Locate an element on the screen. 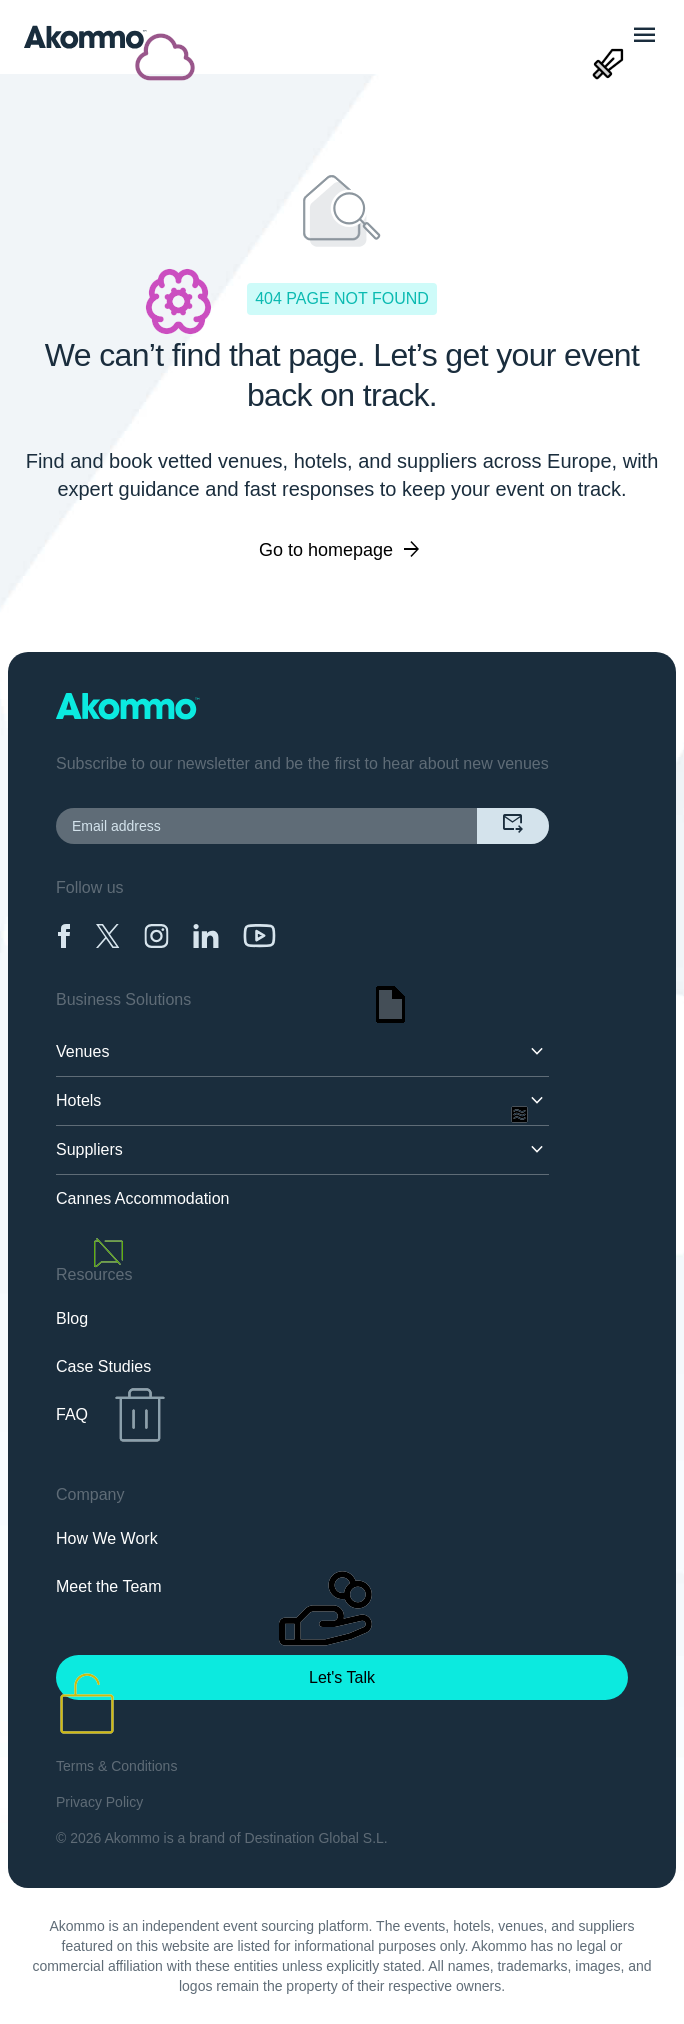  mute or disable chat notifications is located at coordinates (108, 1251).